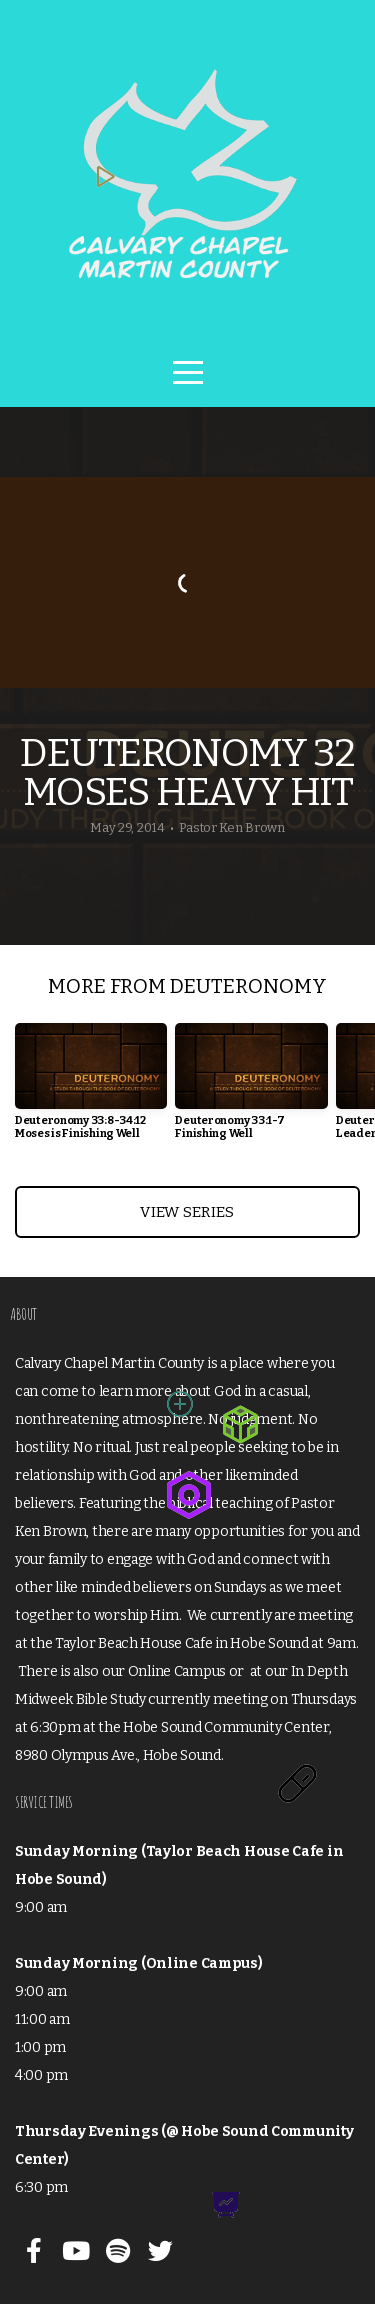 The width and height of the screenshot is (375, 2304). Describe the element at coordinates (103, 176) in the screenshot. I see `play media or start video` at that location.